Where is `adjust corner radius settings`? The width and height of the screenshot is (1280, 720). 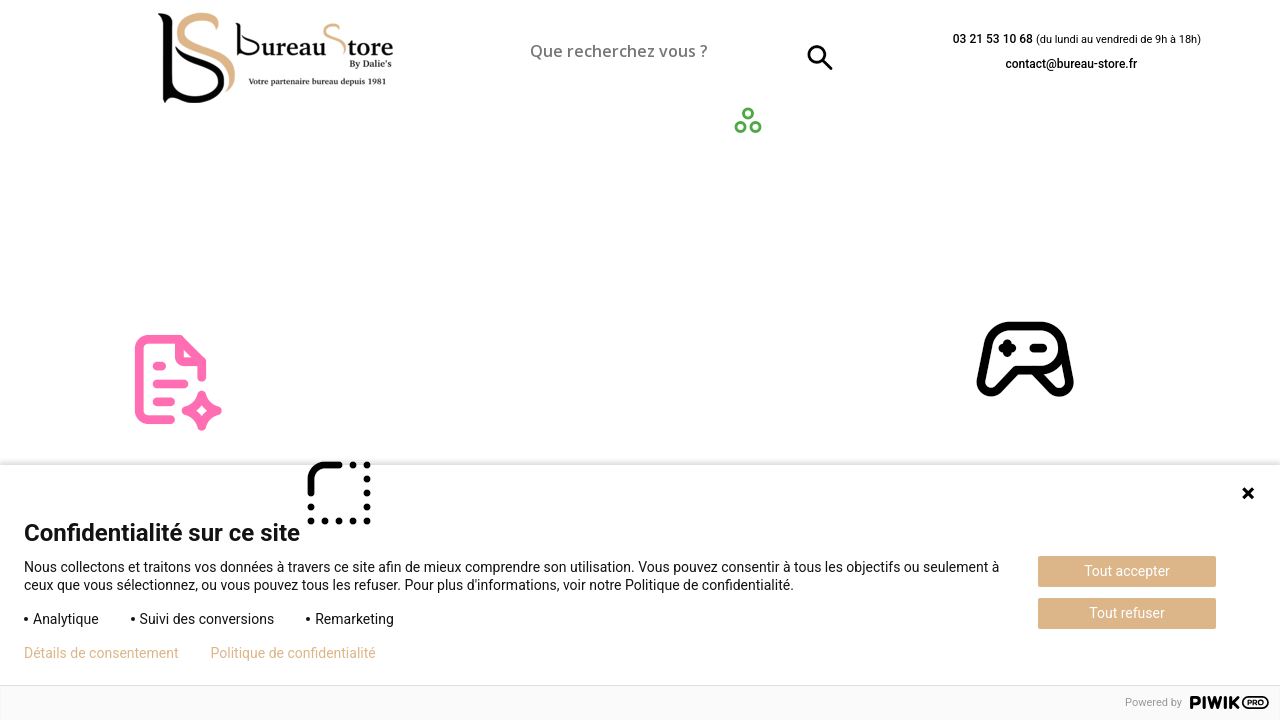 adjust corner radius settings is located at coordinates (339, 493).